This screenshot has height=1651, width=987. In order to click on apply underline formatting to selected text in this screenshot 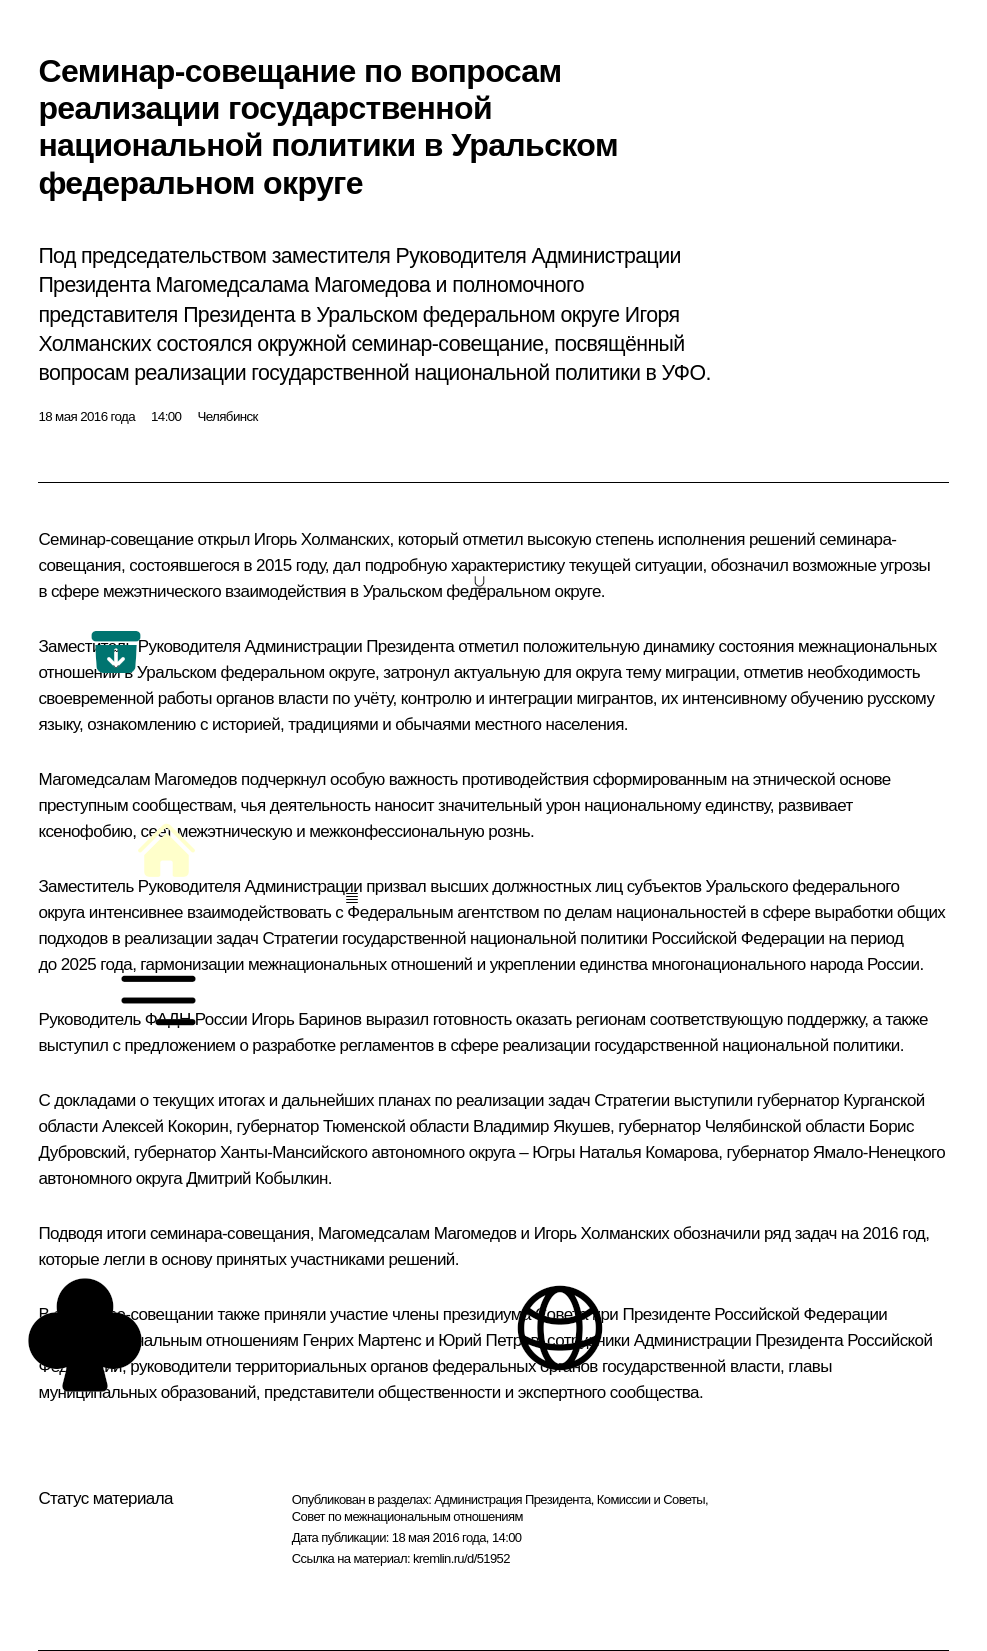, I will do `click(479, 582)`.